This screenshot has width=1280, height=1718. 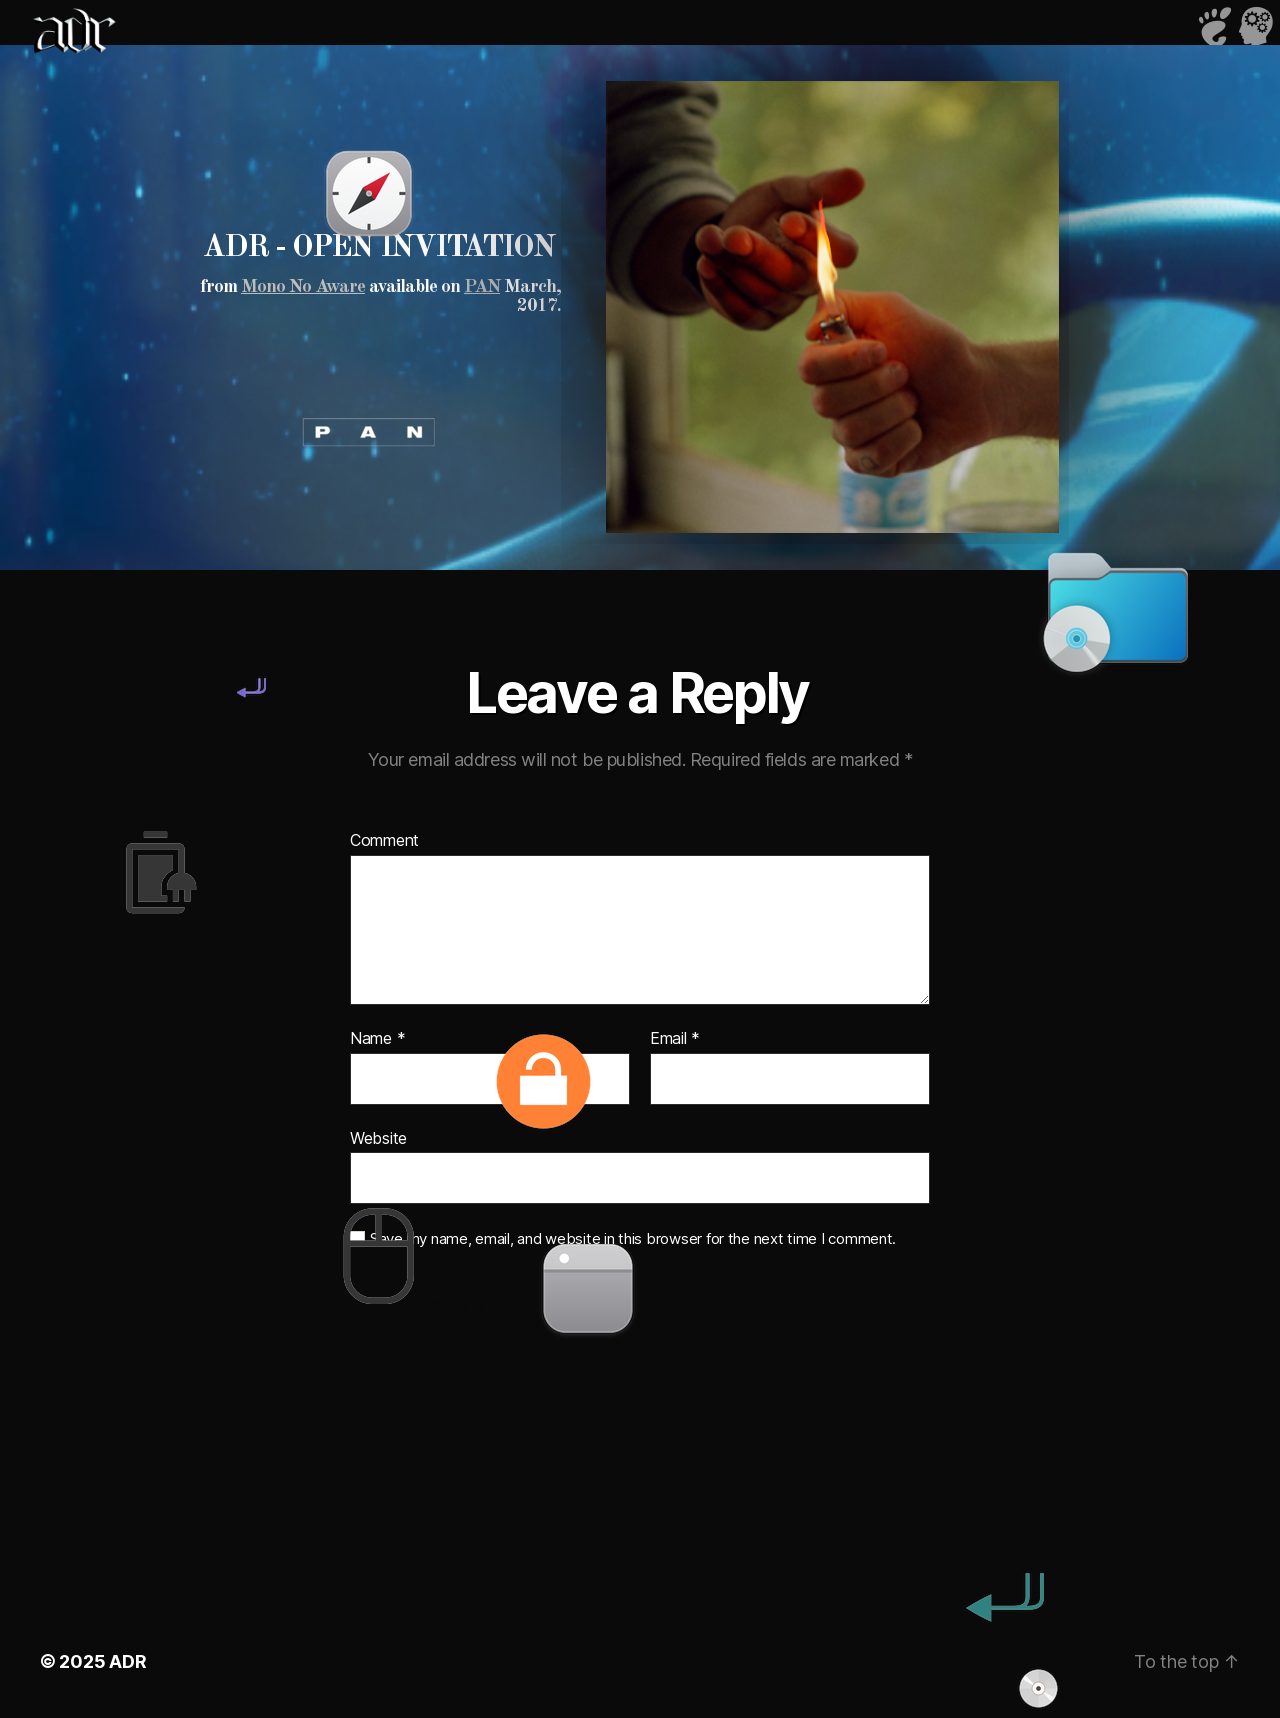 I want to click on mouse input device settings, so click(x=382, y=1253).